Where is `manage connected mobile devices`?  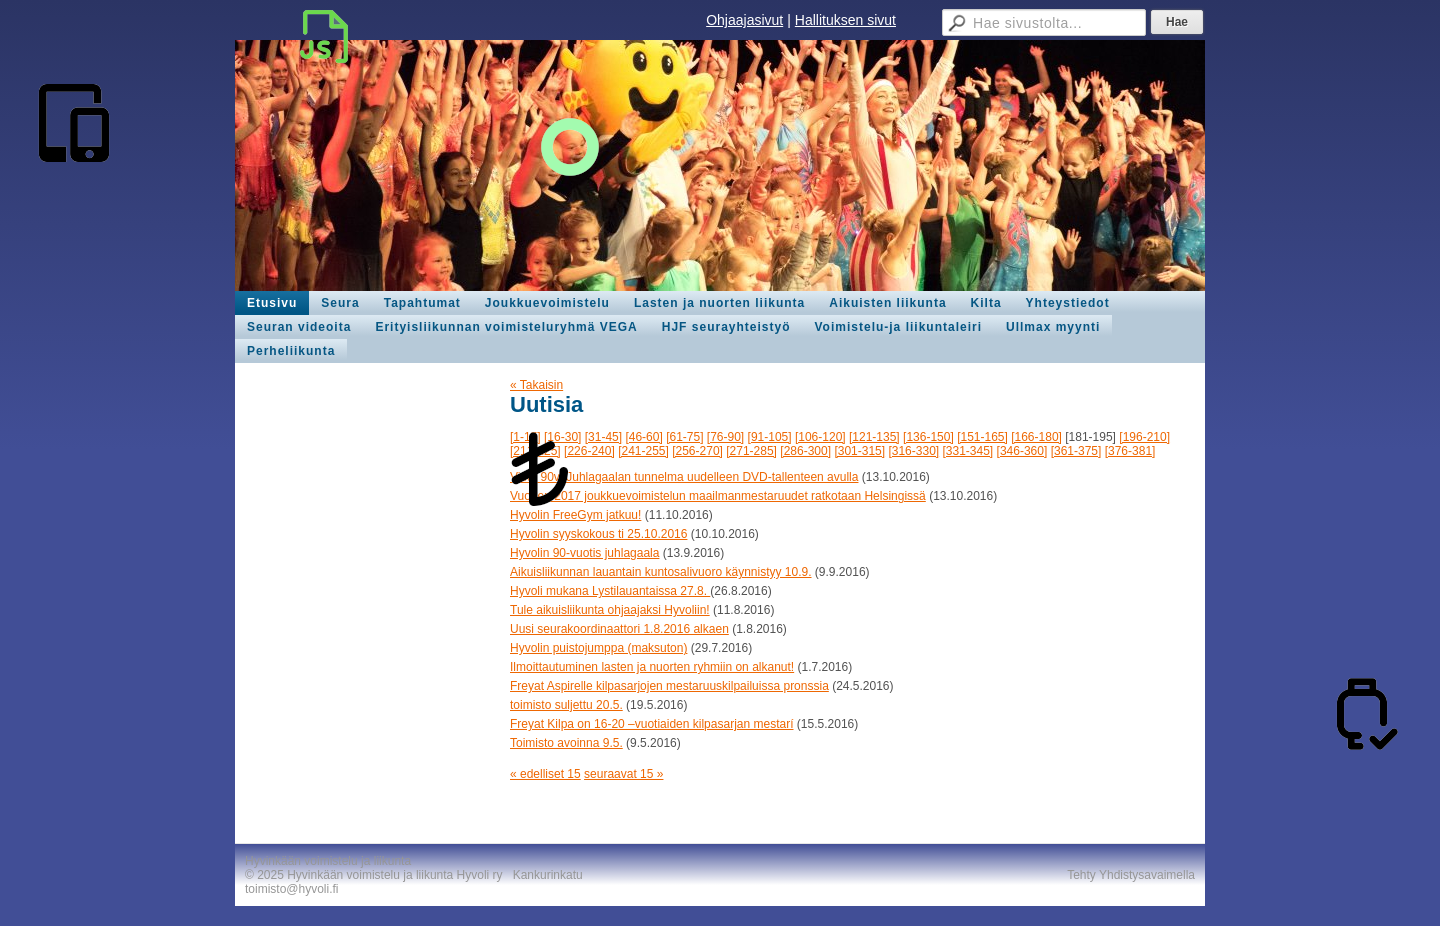 manage connected mobile devices is located at coordinates (74, 123).